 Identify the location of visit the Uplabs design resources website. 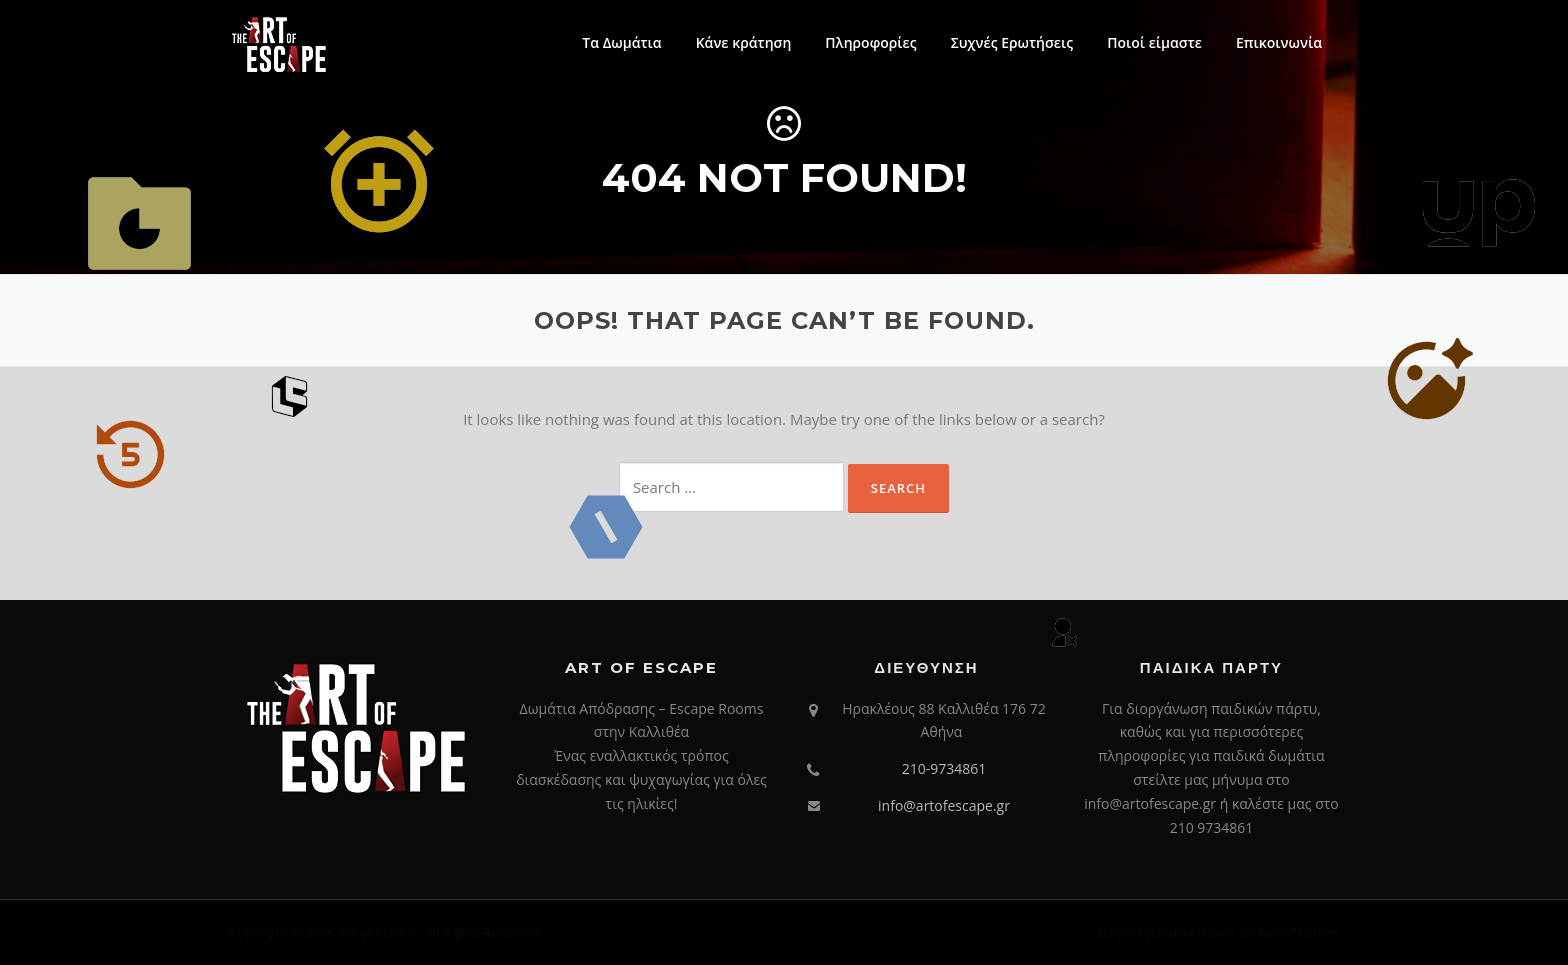
(1479, 213).